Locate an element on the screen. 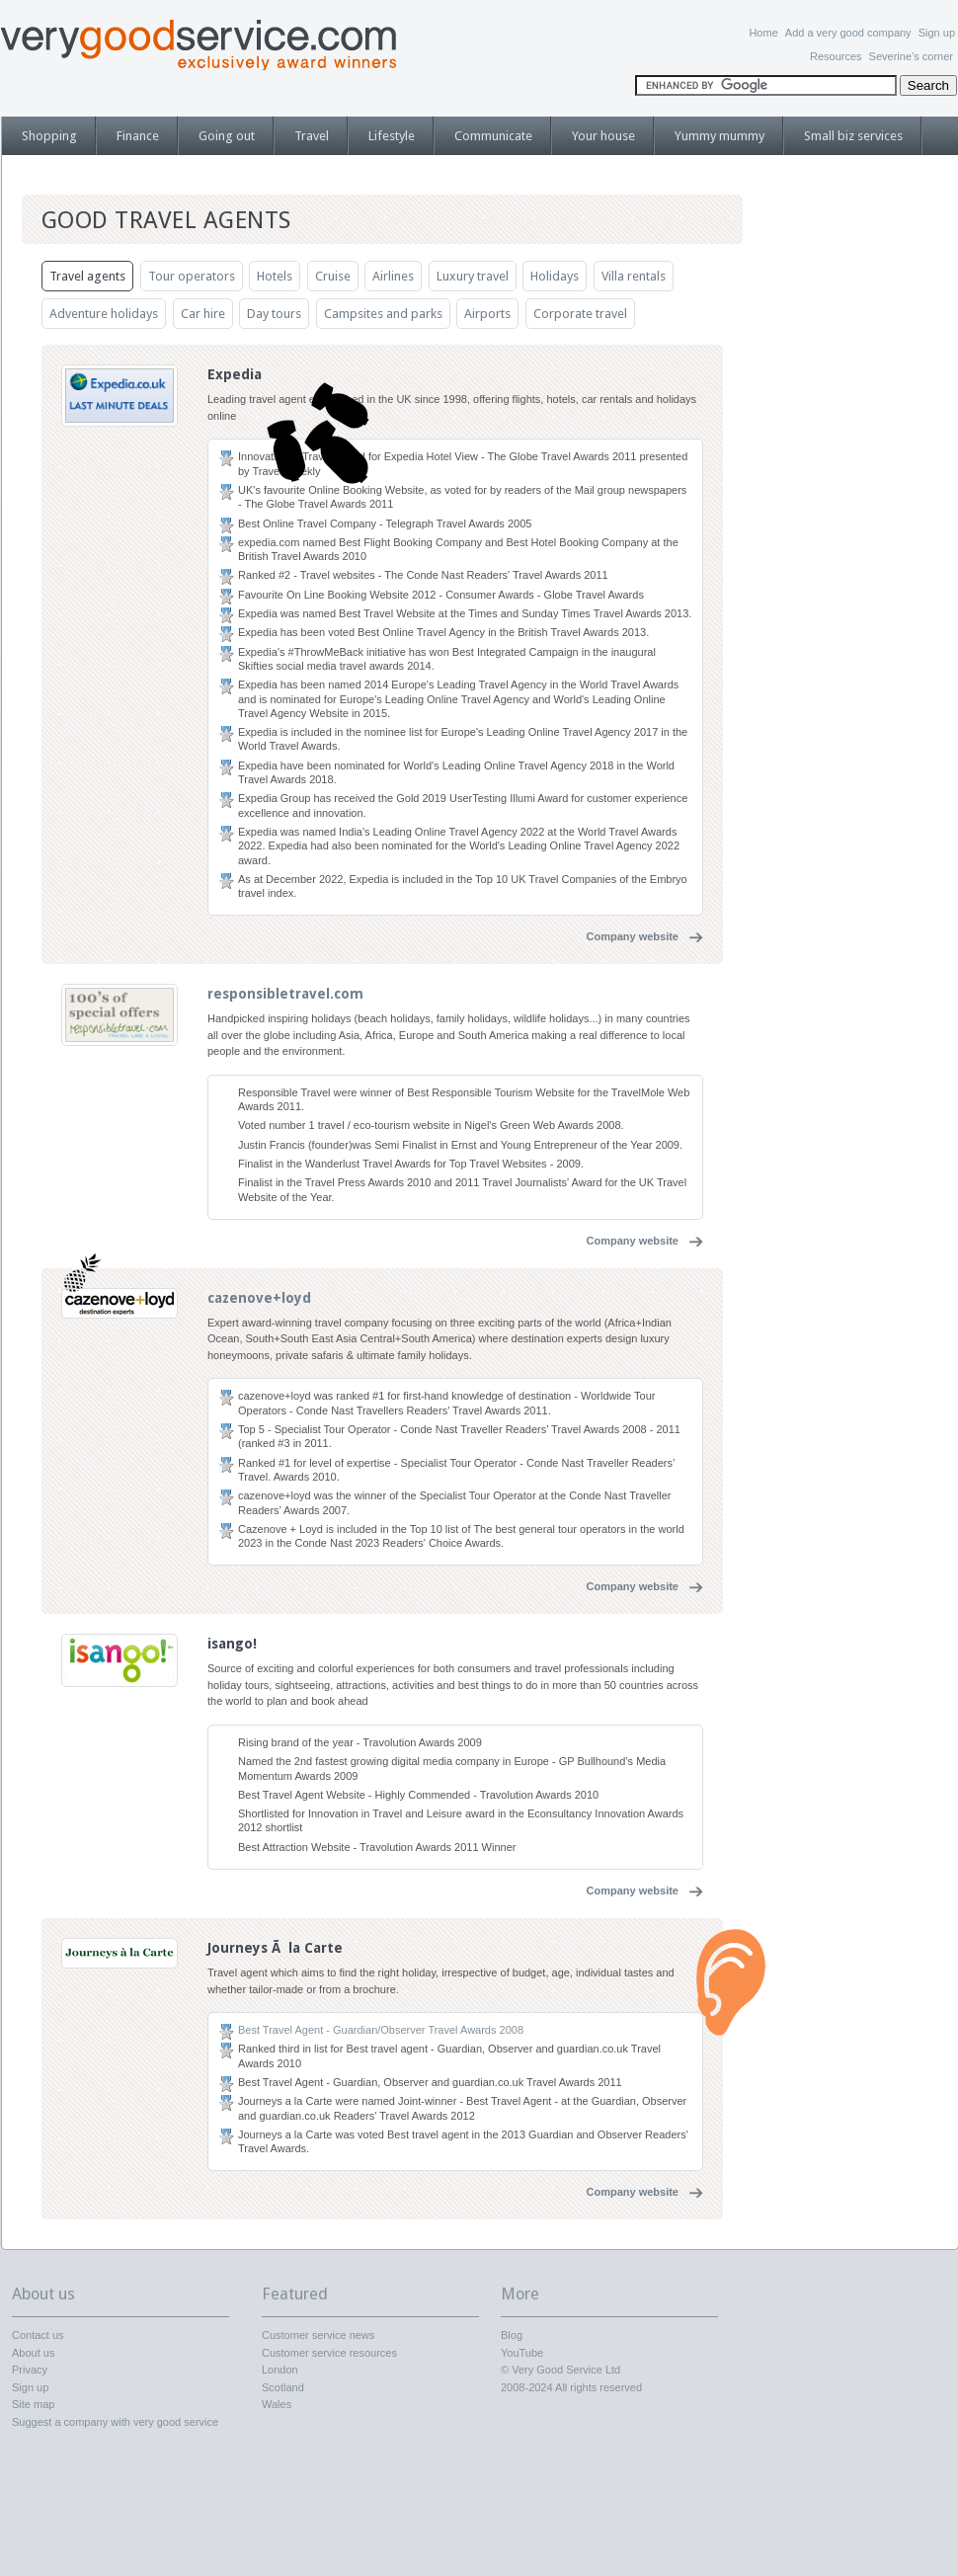  adjust audio or sound settings is located at coordinates (731, 1982).